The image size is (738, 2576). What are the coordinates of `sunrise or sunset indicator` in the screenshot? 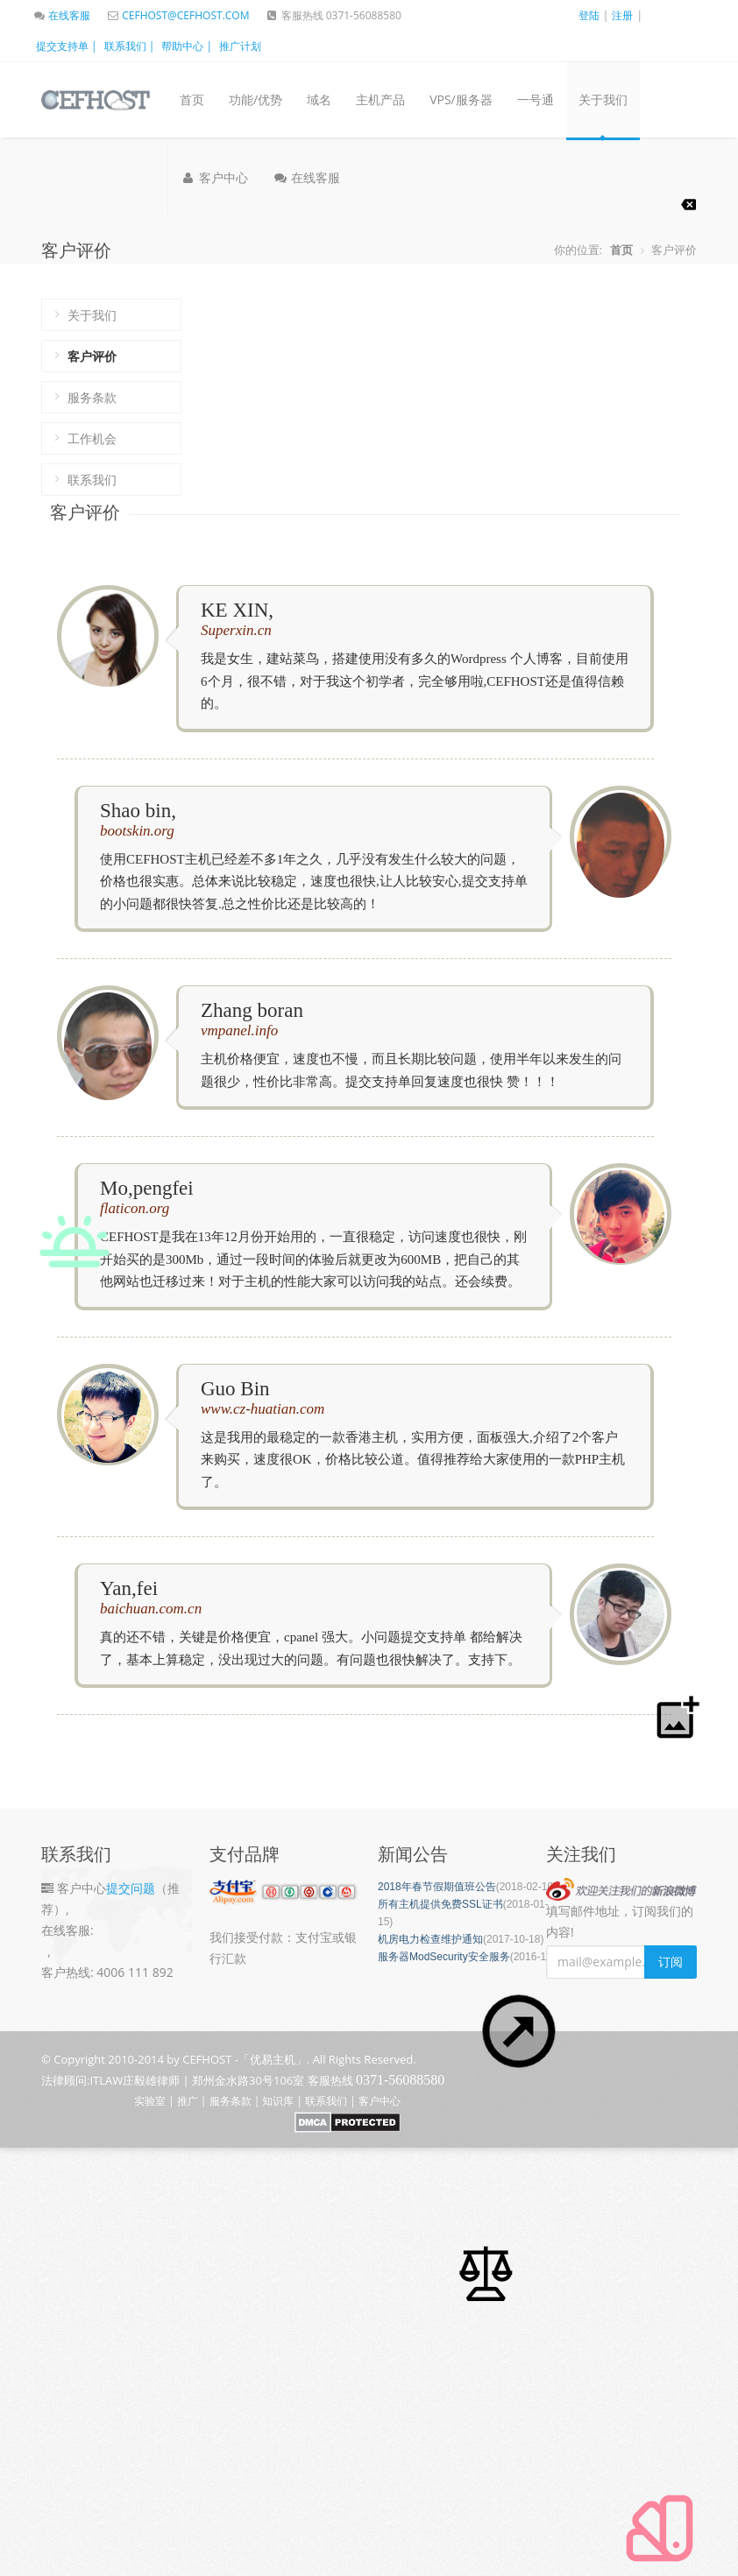 It's located at (75, 1244).